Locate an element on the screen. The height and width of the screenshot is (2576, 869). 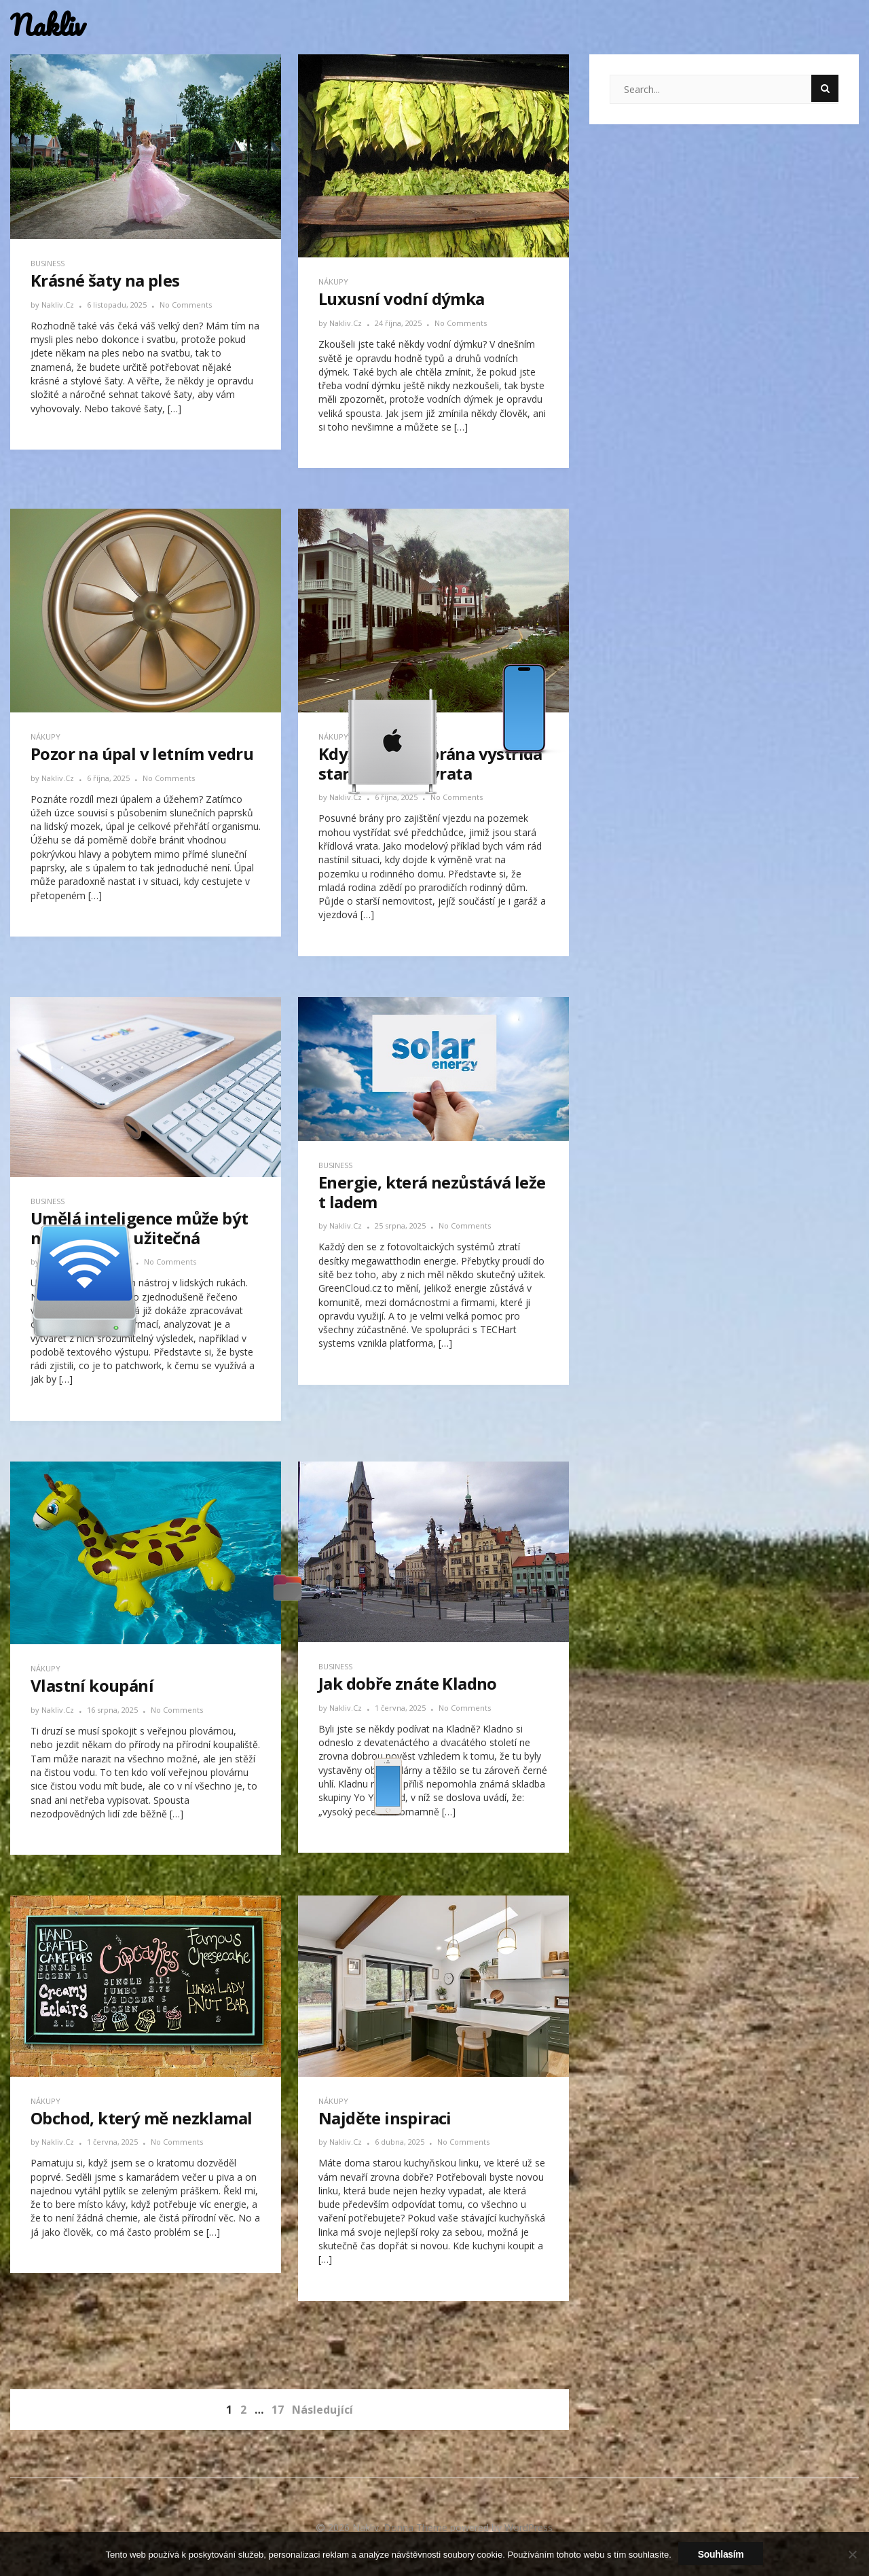
iPhone 16 device icon is located at coordinates (524, 710).